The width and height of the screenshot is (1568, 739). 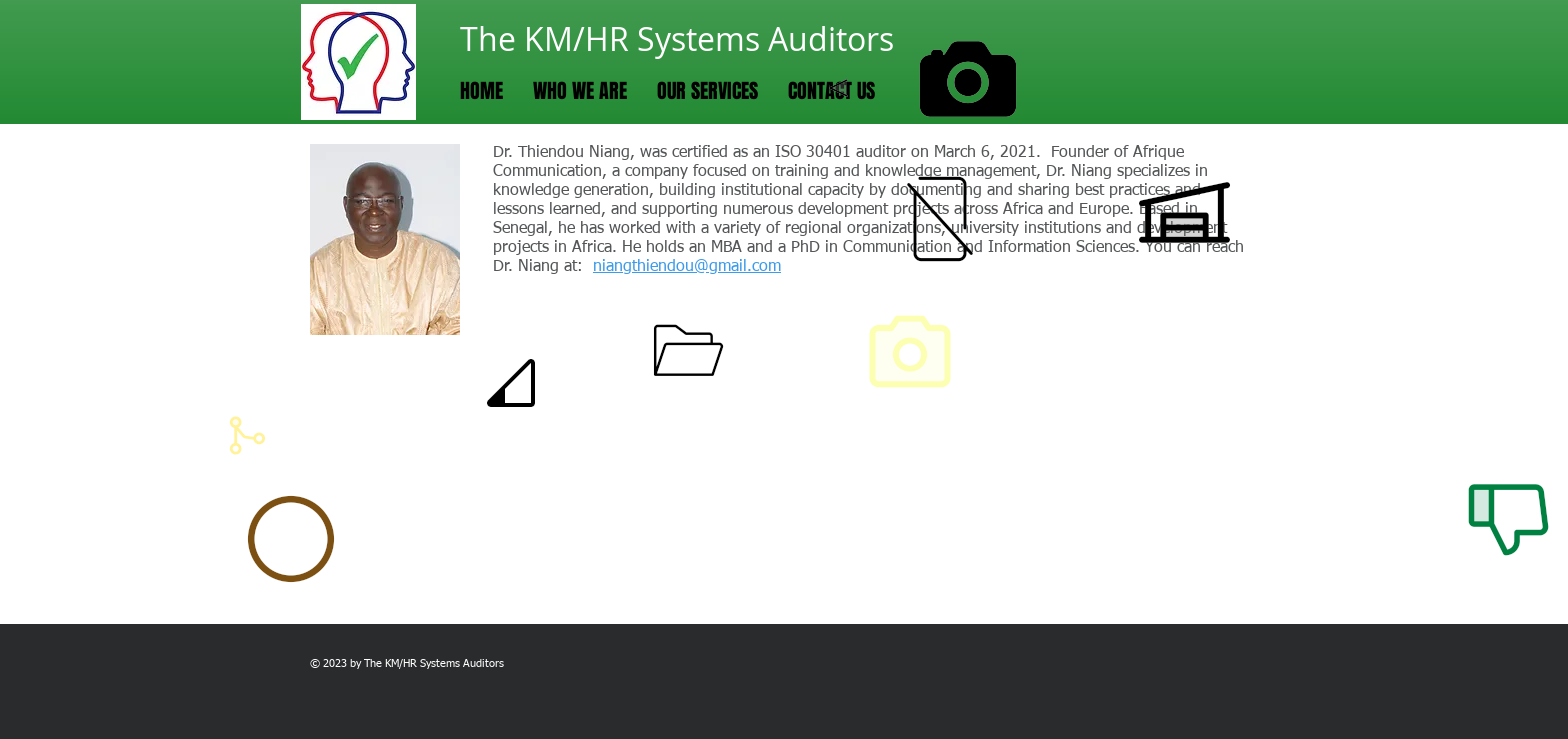 What do you see at coordinates (968, 79) in the screenshot?
I see `take a photo` at bounding box center [968, 79].